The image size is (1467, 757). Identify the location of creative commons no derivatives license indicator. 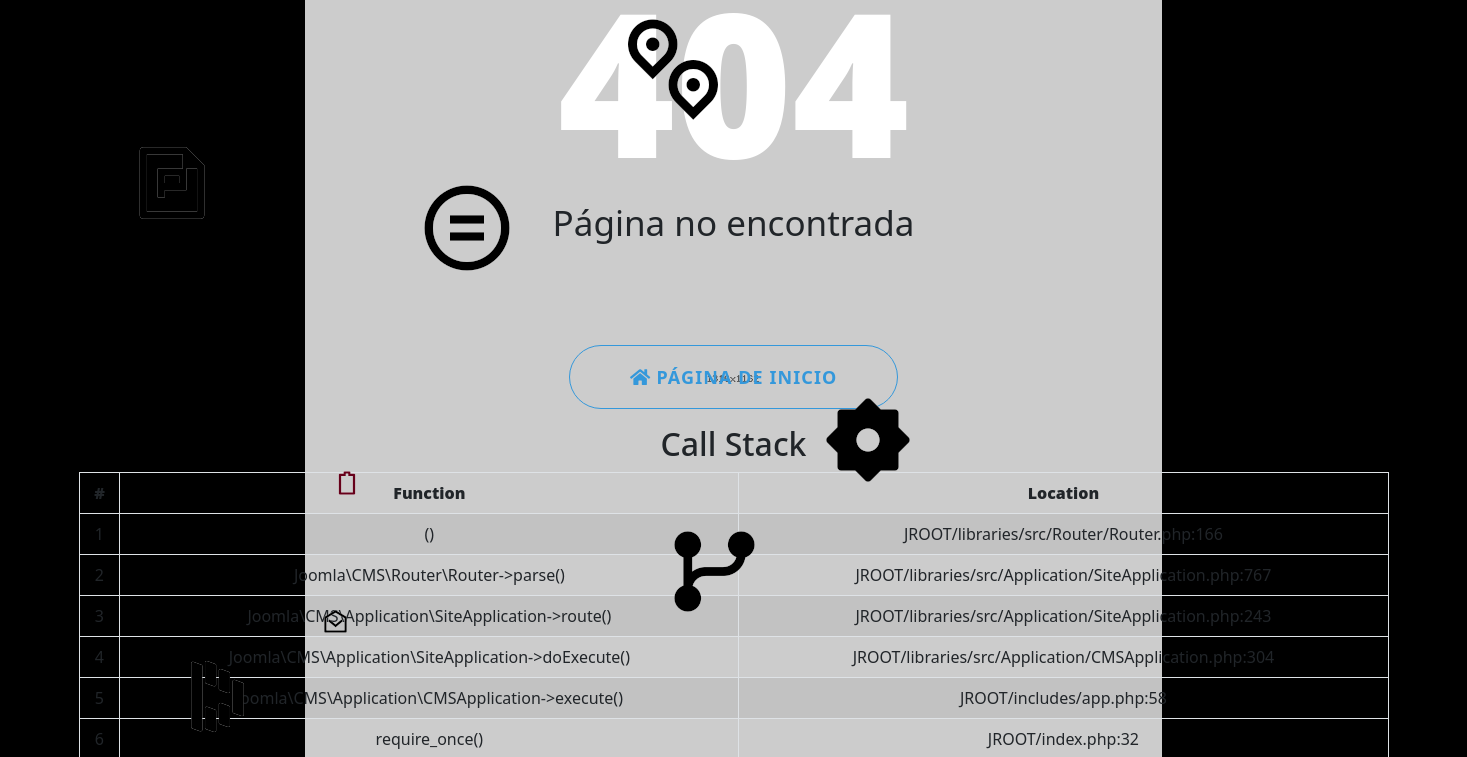
(467, 228).